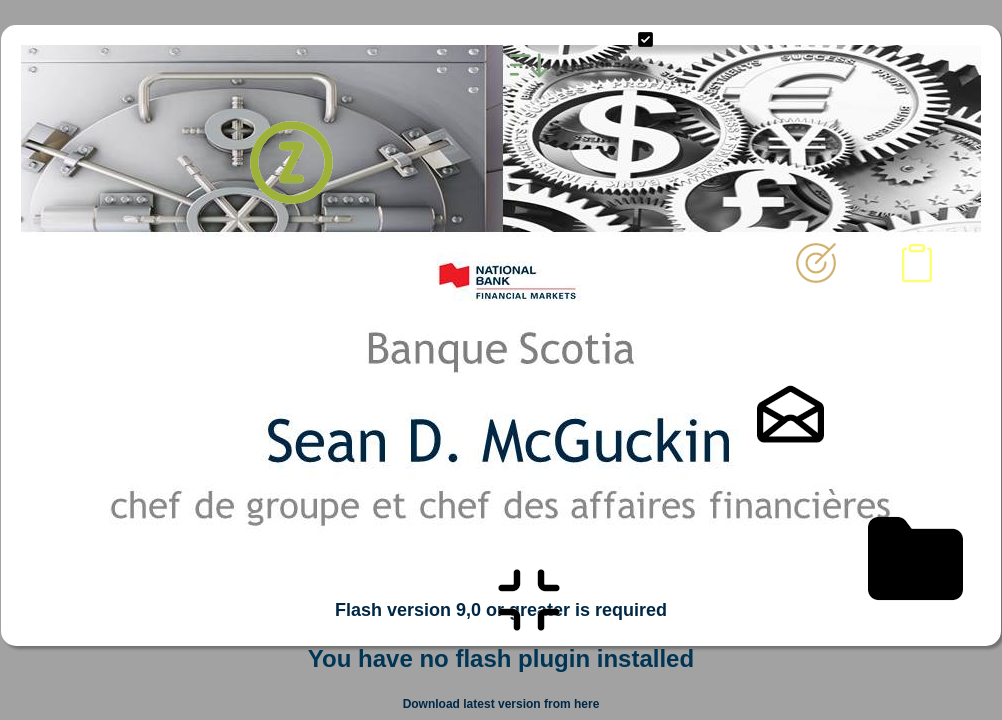  Describe the element at coordinates (645, 39) in the screenshot. I see `a selected or checked item` at that location.